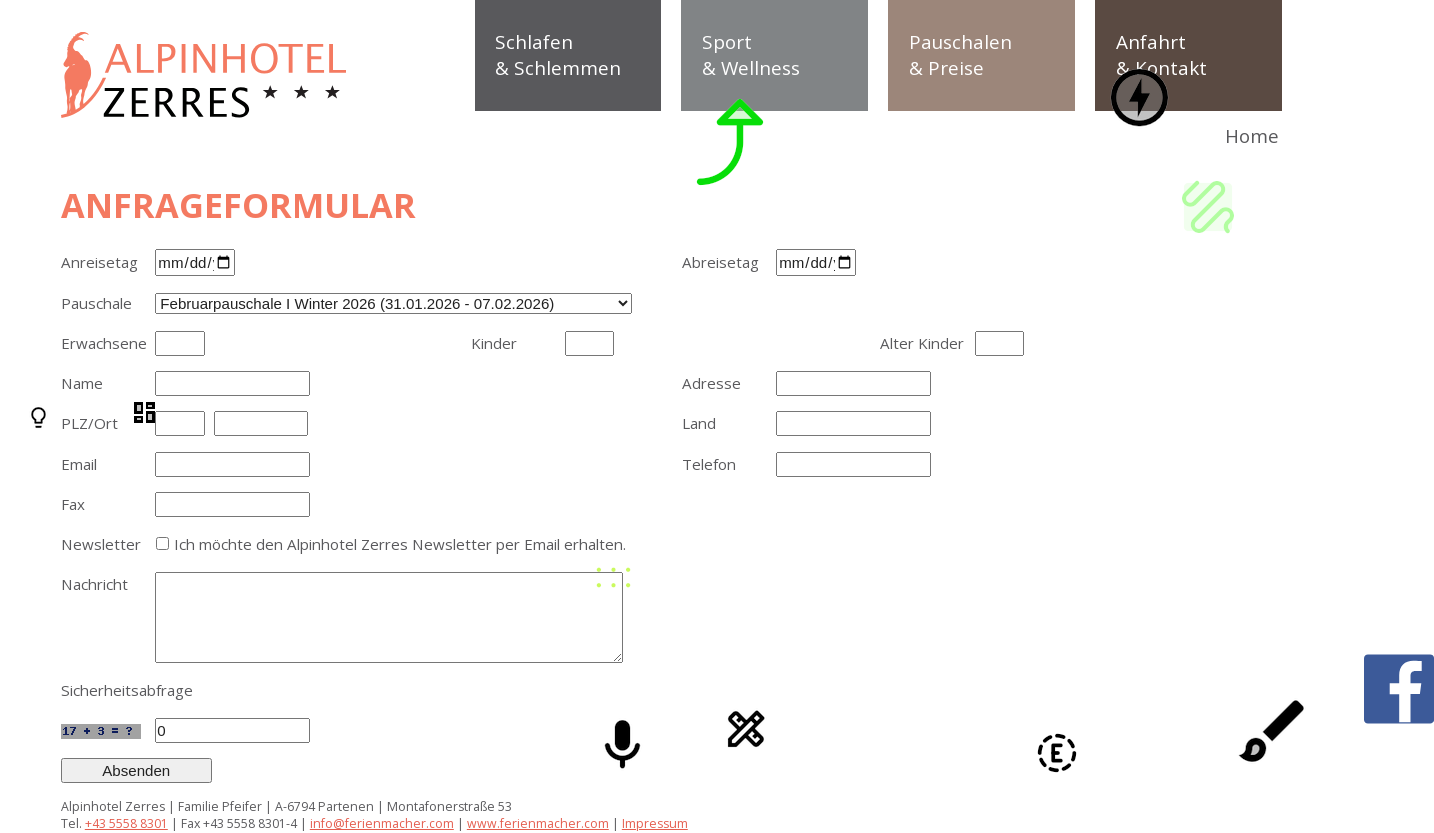 This screenshot has height=833, width=1434. Describe the element at coordinates (1273, 731) in the screenshot. I see `access drawing or painting tools` at that location.